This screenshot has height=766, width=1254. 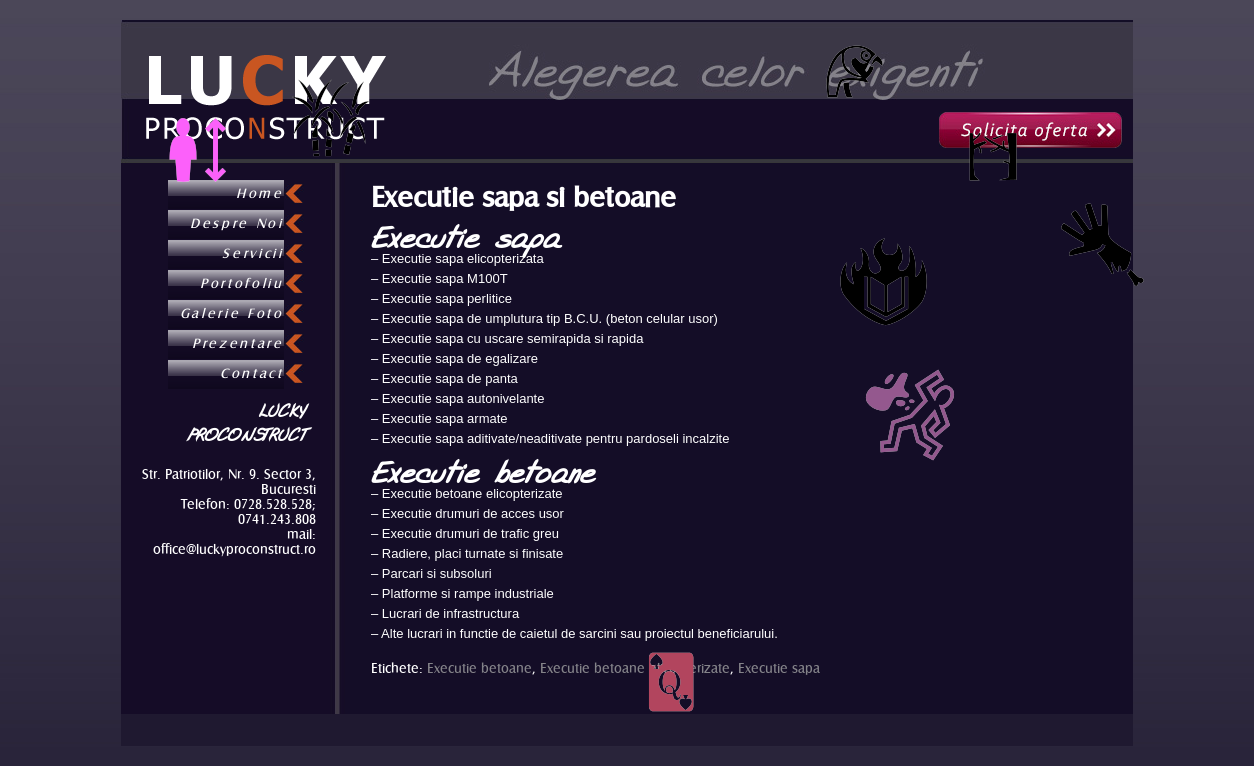 I want to click on egyptian mythology or ancient egypt themed content, so click(x=854, y=71).